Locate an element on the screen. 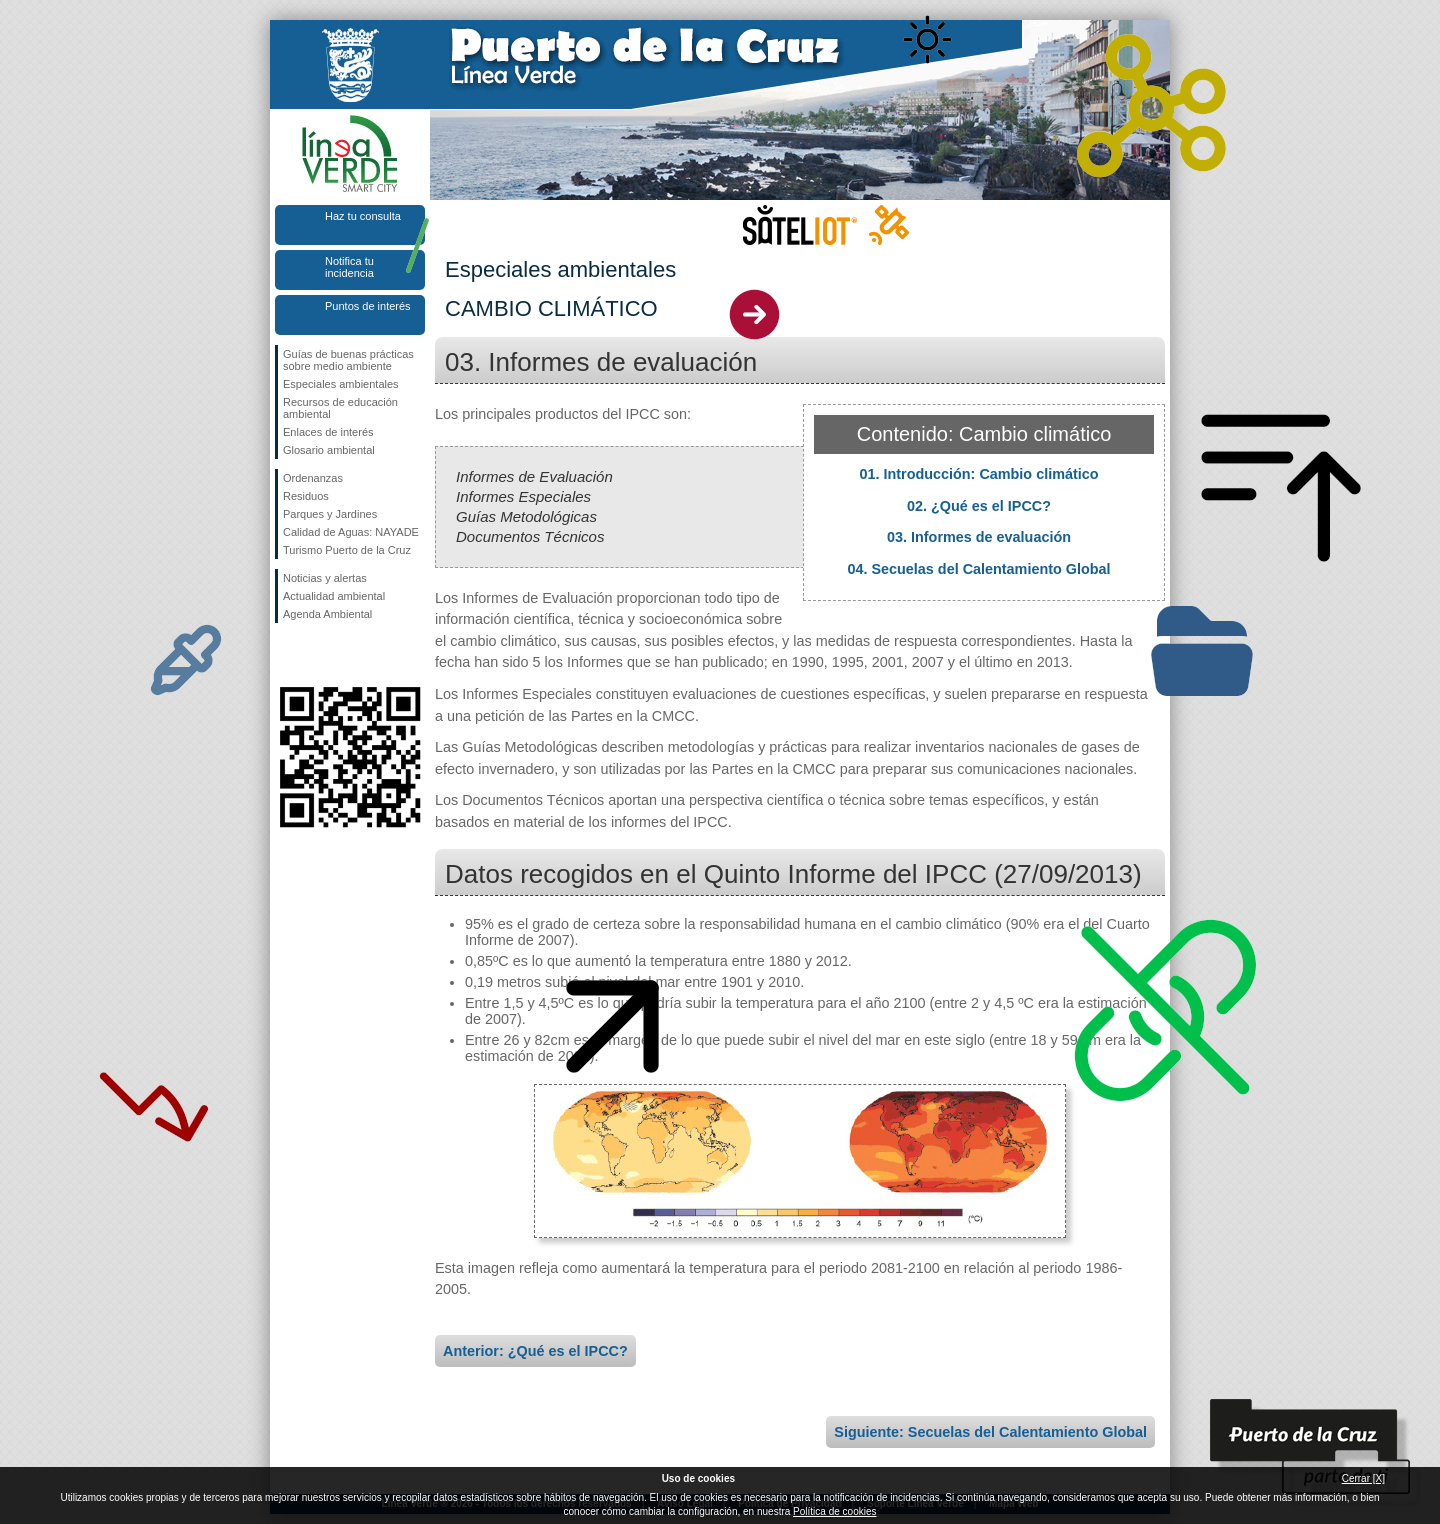 Image resolution: width=1440 pixels, height=1524 pixels. indicates a disabled or unavailable feature is located at coordinates (417, 245).